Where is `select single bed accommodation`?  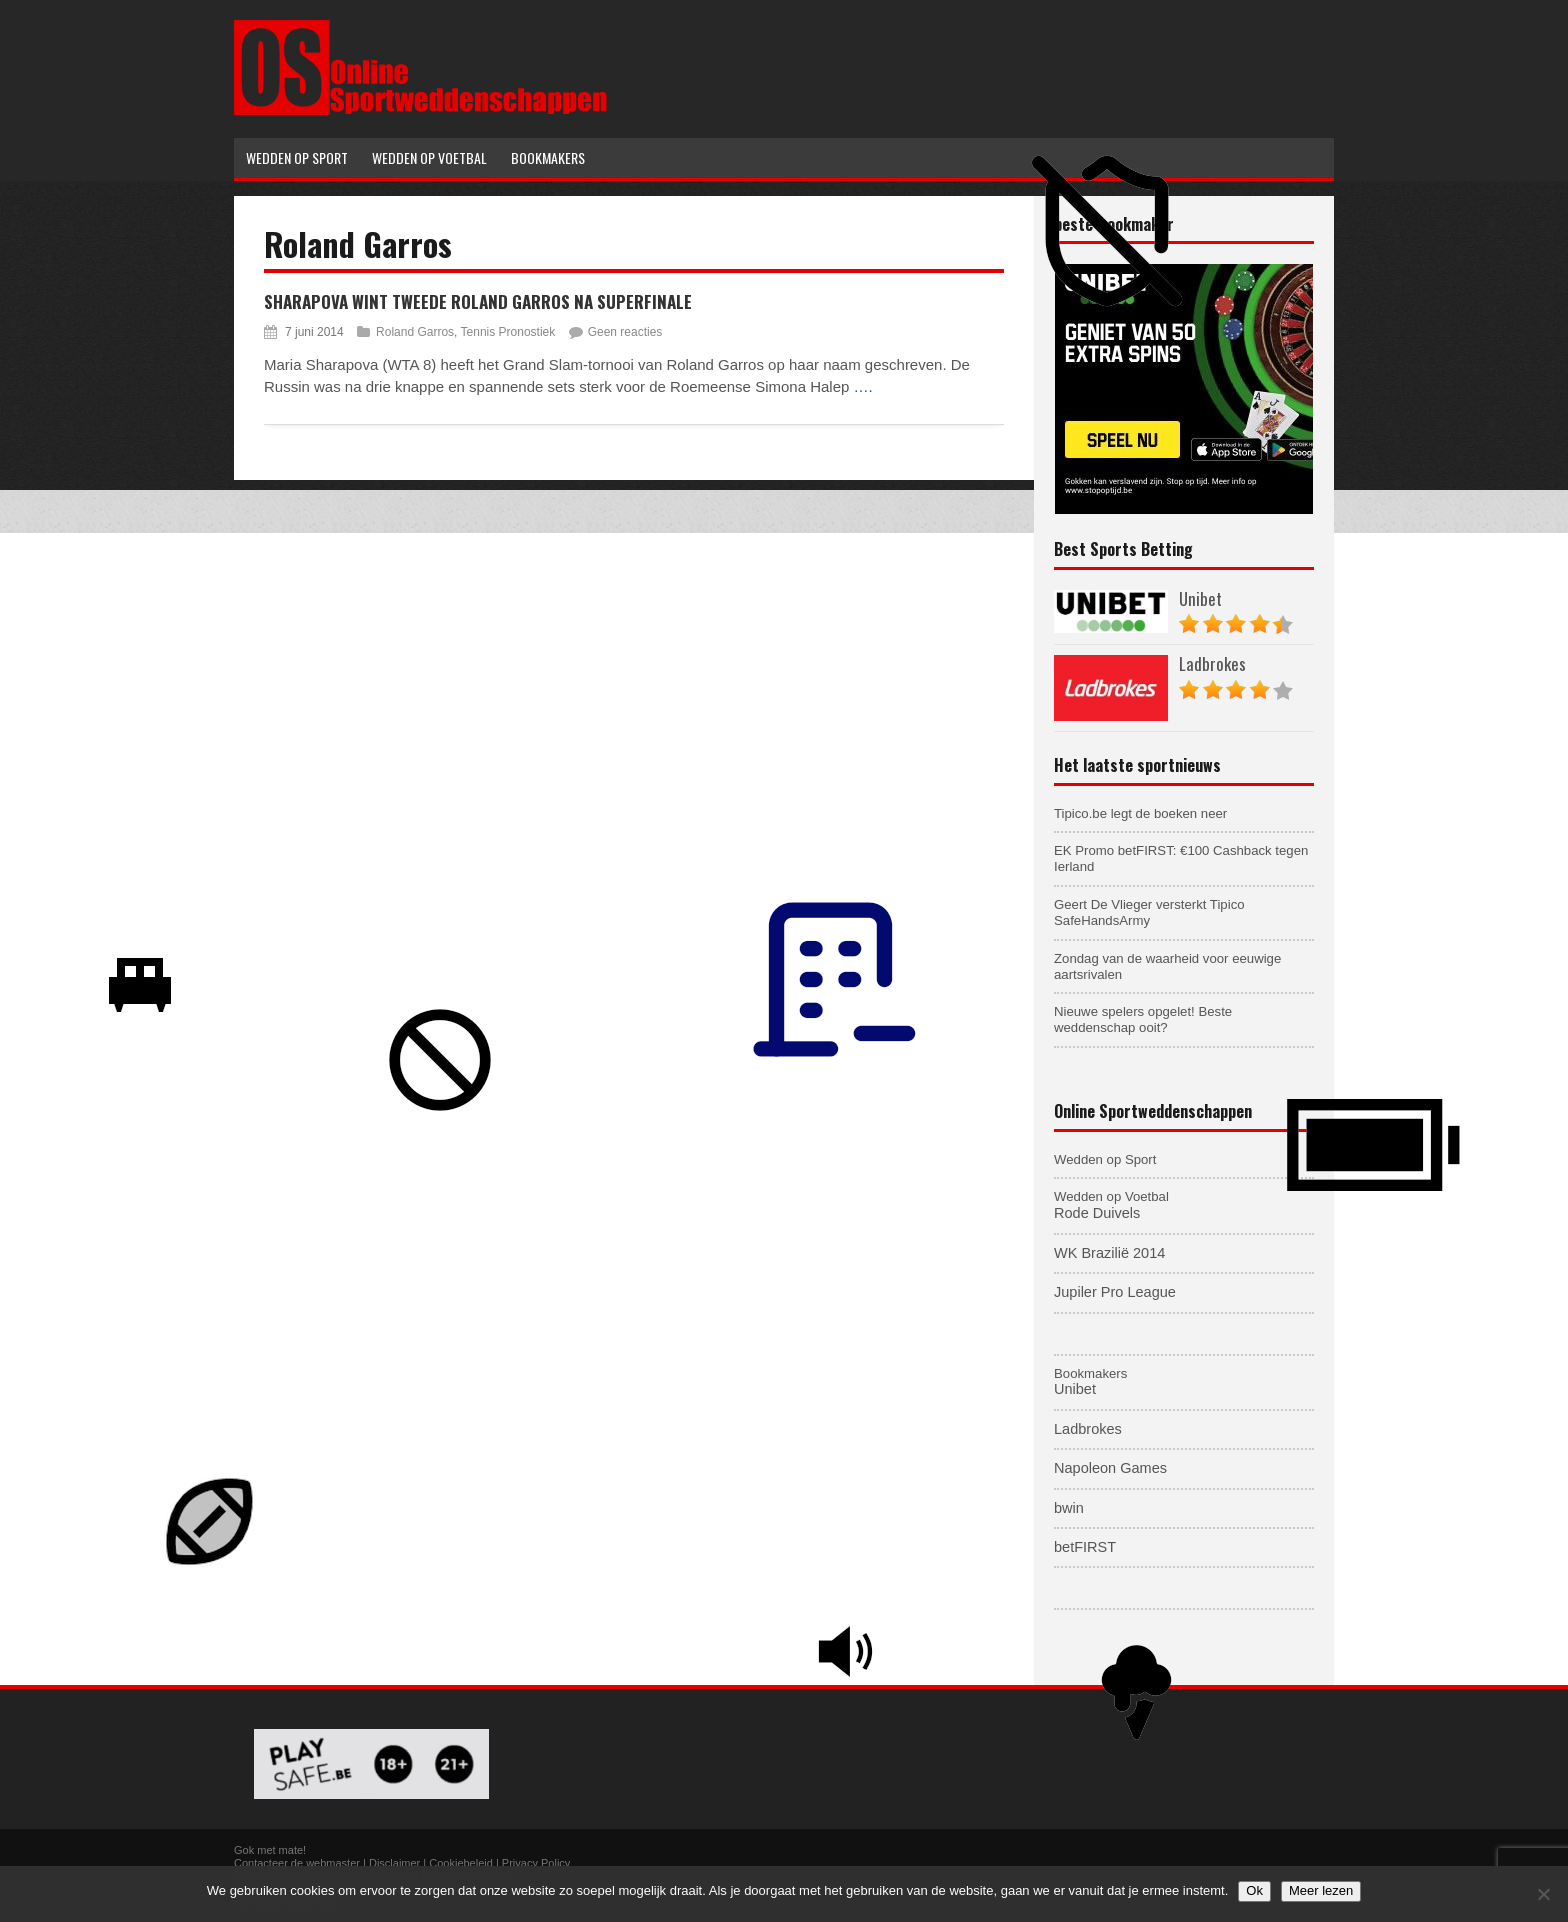 select single bed accommodation is located at coordinates (140, 985).